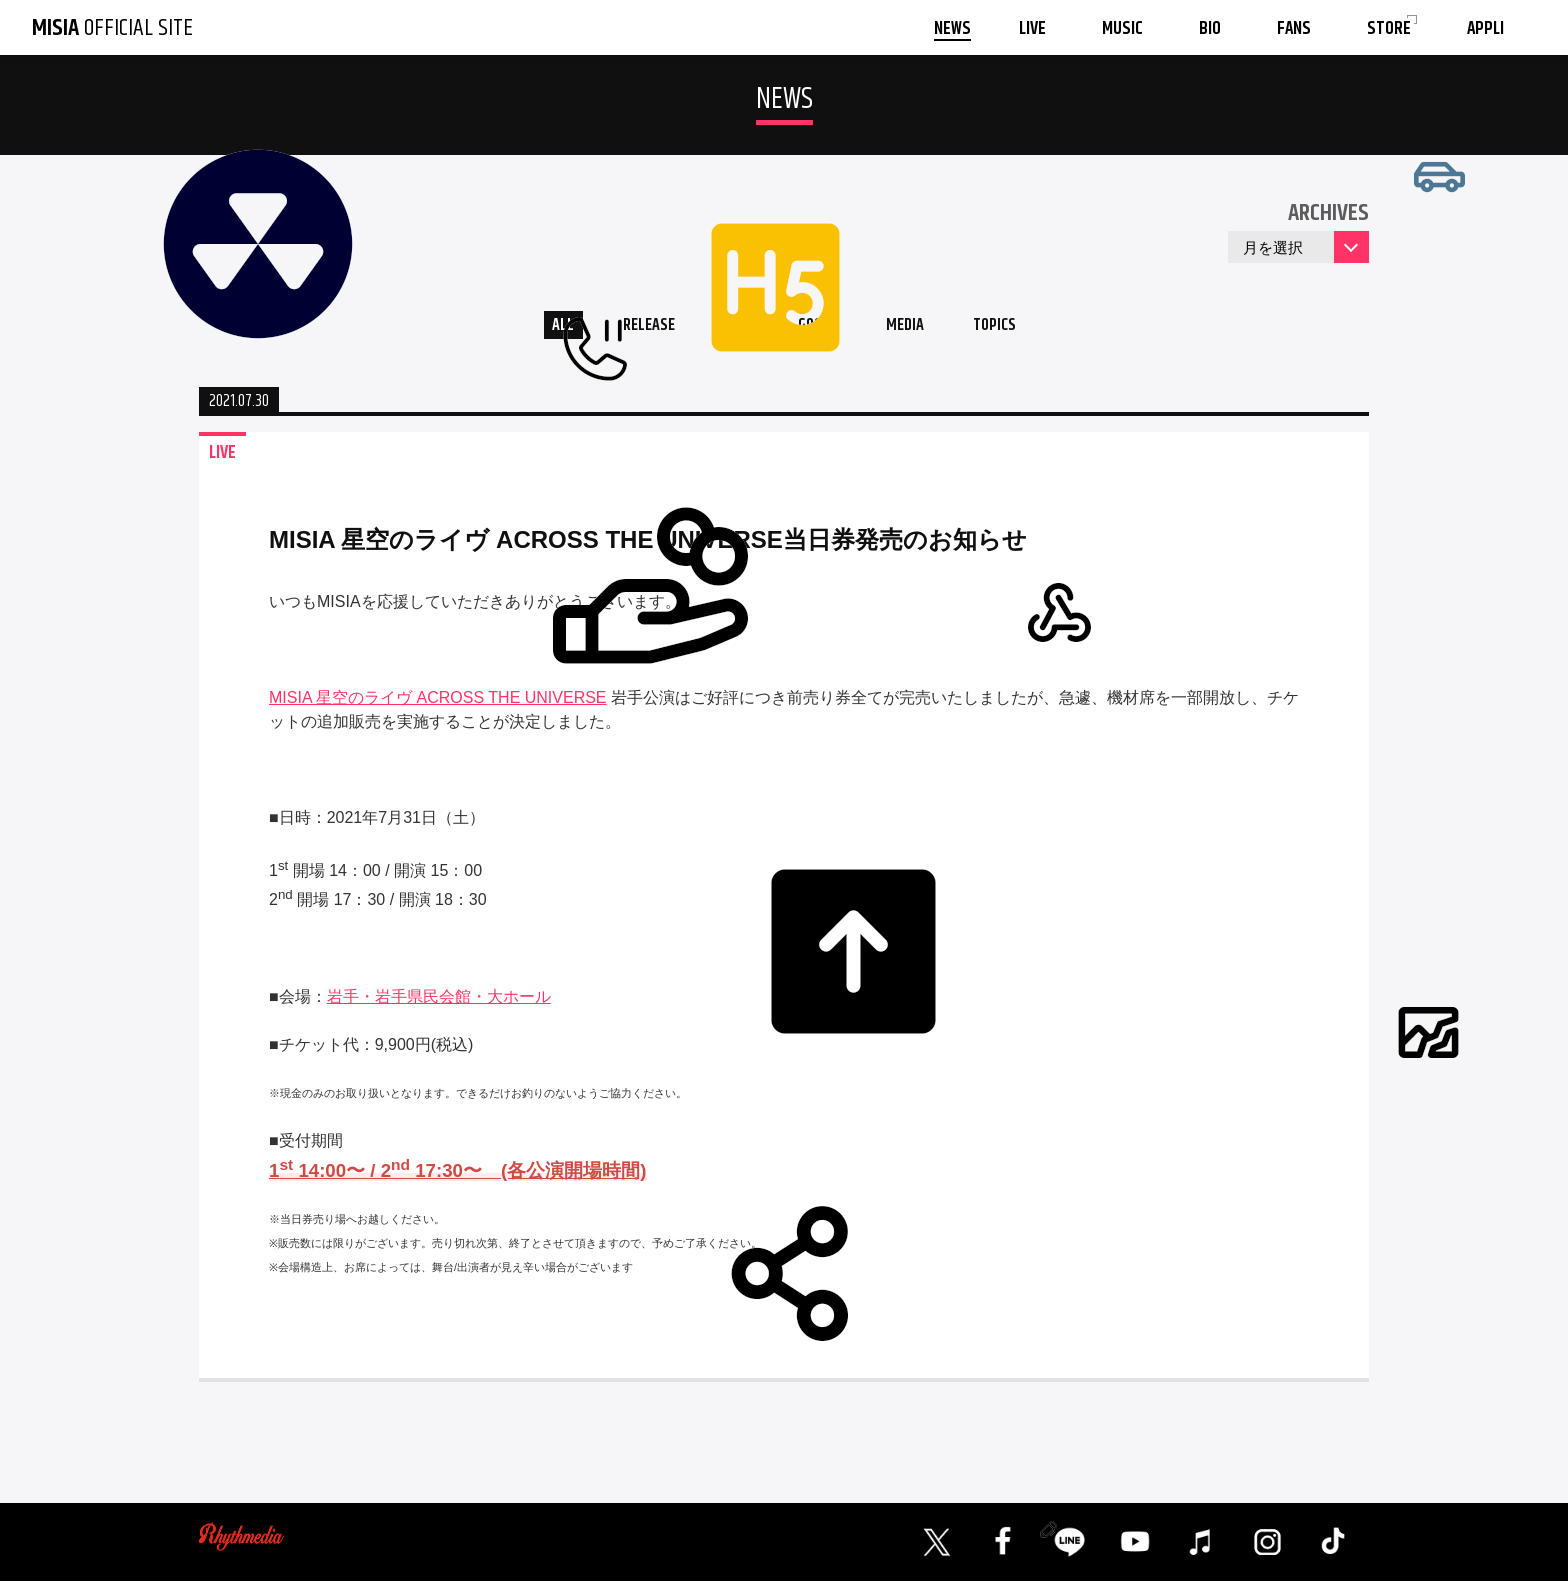  What do you see at coordinates (596, 347) in the screenshot?
I see `put a call on hold` at bounding box center [596, 347].